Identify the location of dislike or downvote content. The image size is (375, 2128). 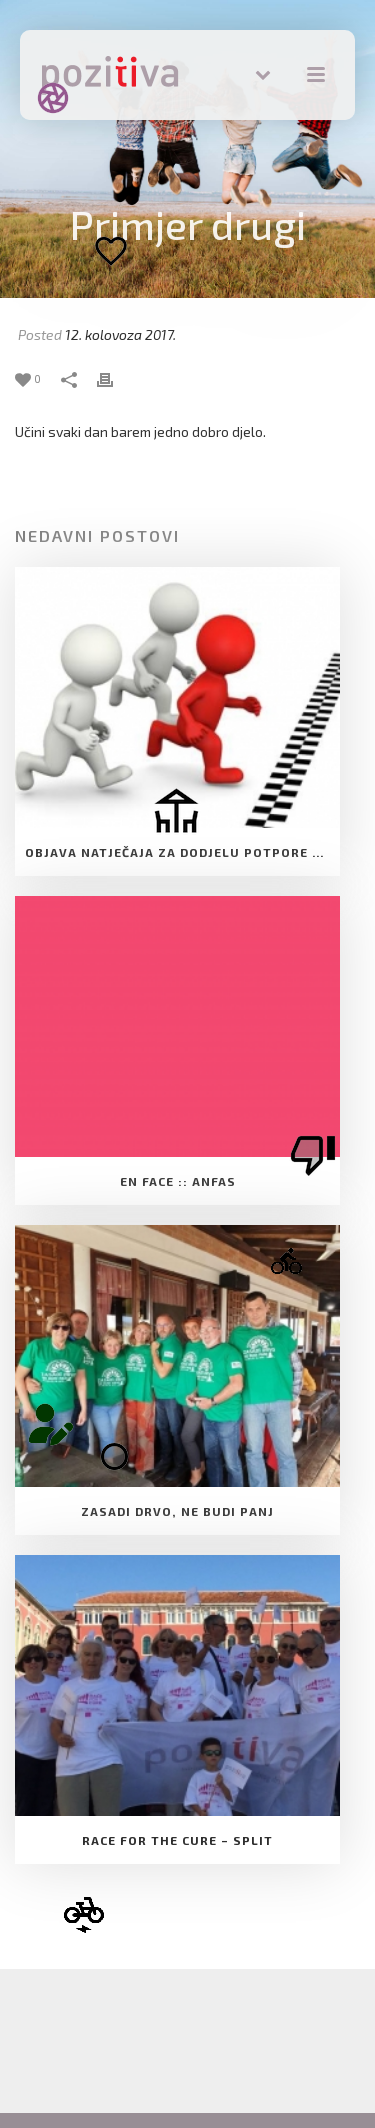
(313, 1154).